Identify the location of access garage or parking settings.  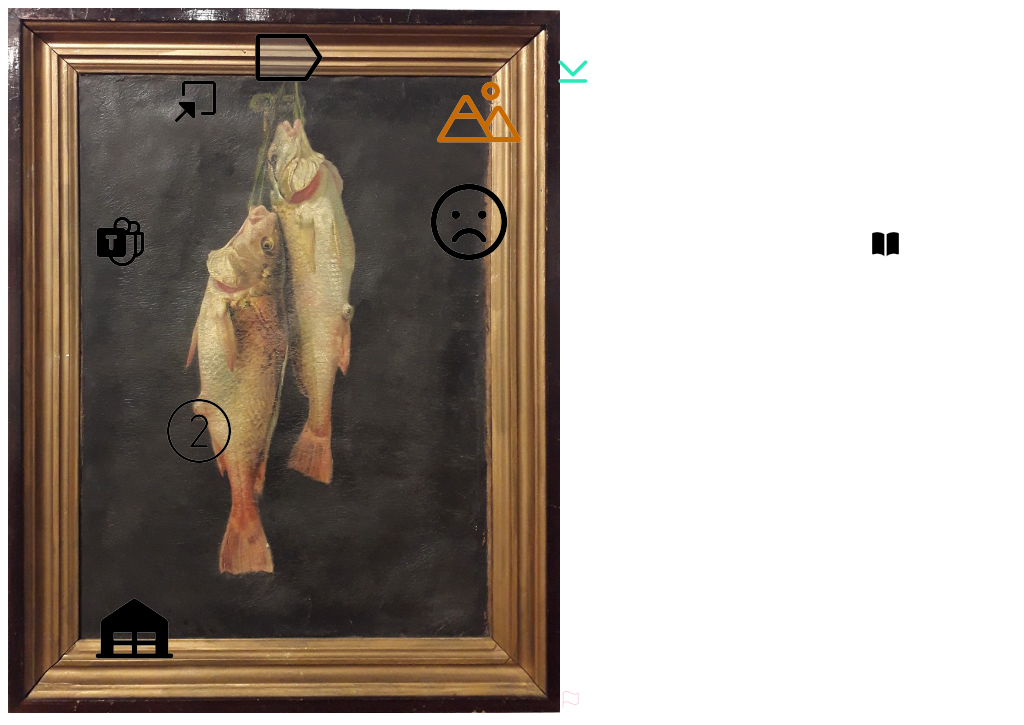
(134, 632).